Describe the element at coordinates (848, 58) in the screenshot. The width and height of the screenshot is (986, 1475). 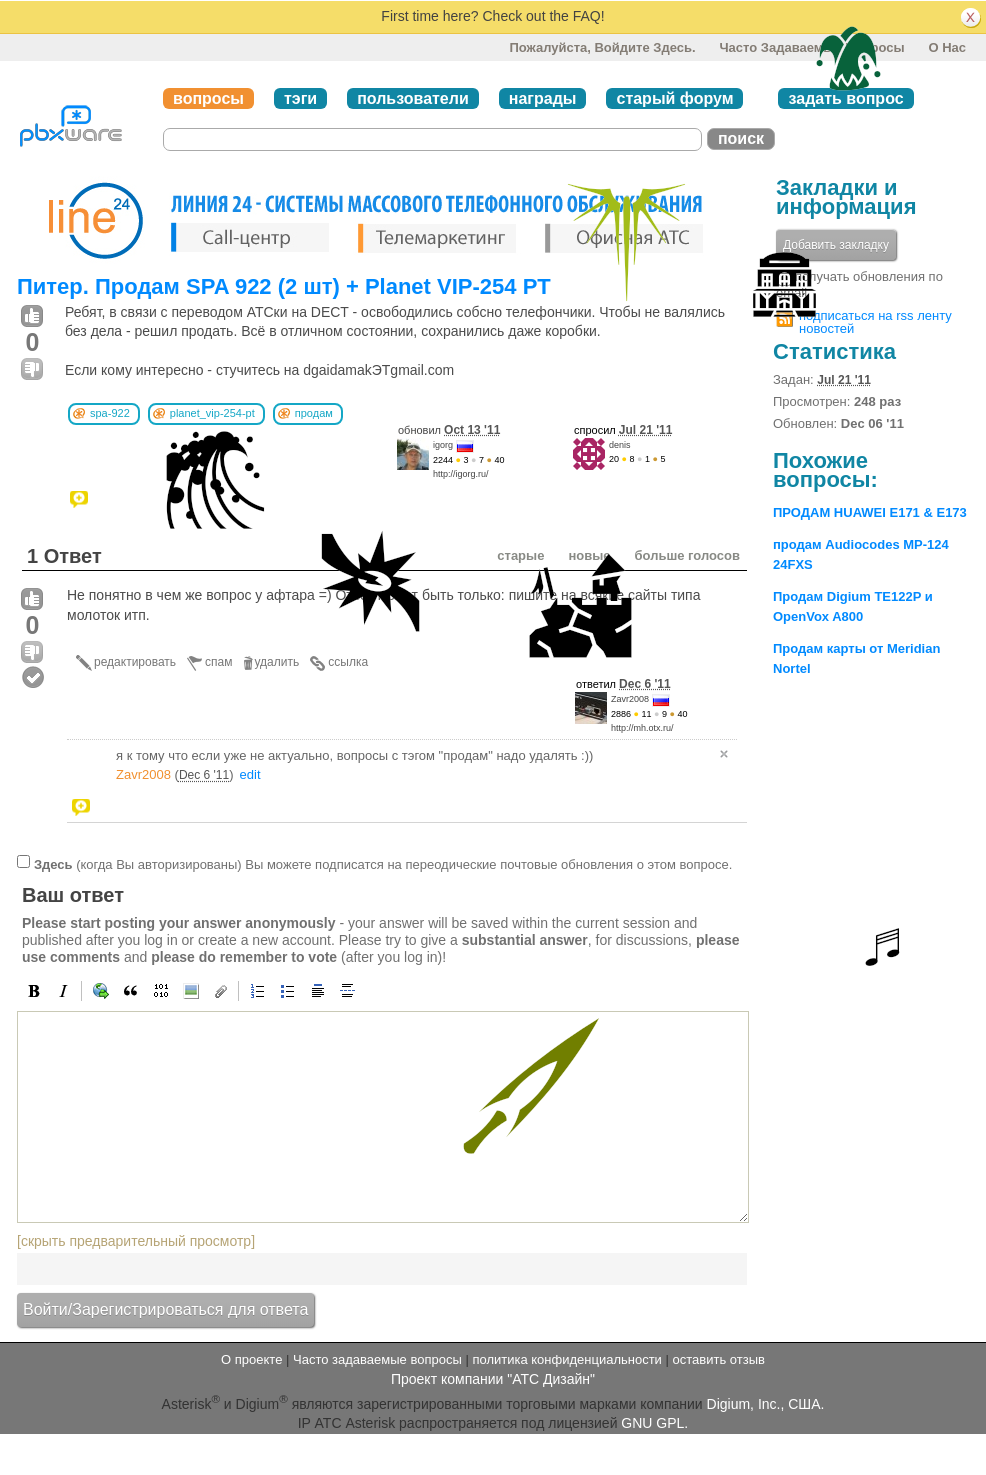
I see `access joke or humor features` at that location.